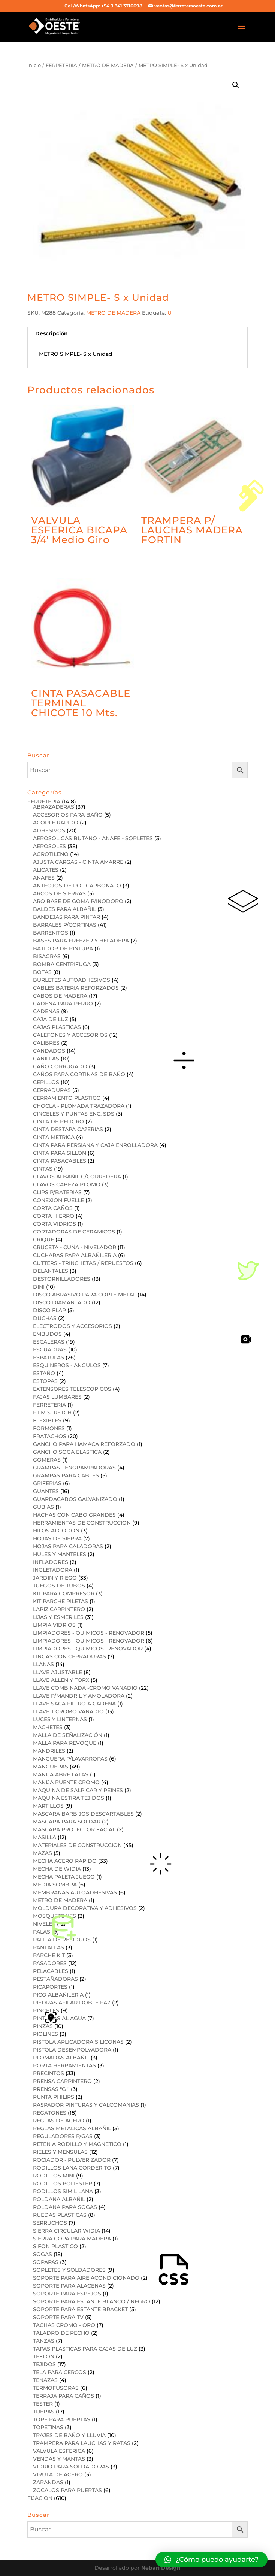 The width and height of the screenshot is (275, 2576). Describe the element at coordinates (174, 2271) in the screenshot. I see `a CSS stylesheet file` at that location.